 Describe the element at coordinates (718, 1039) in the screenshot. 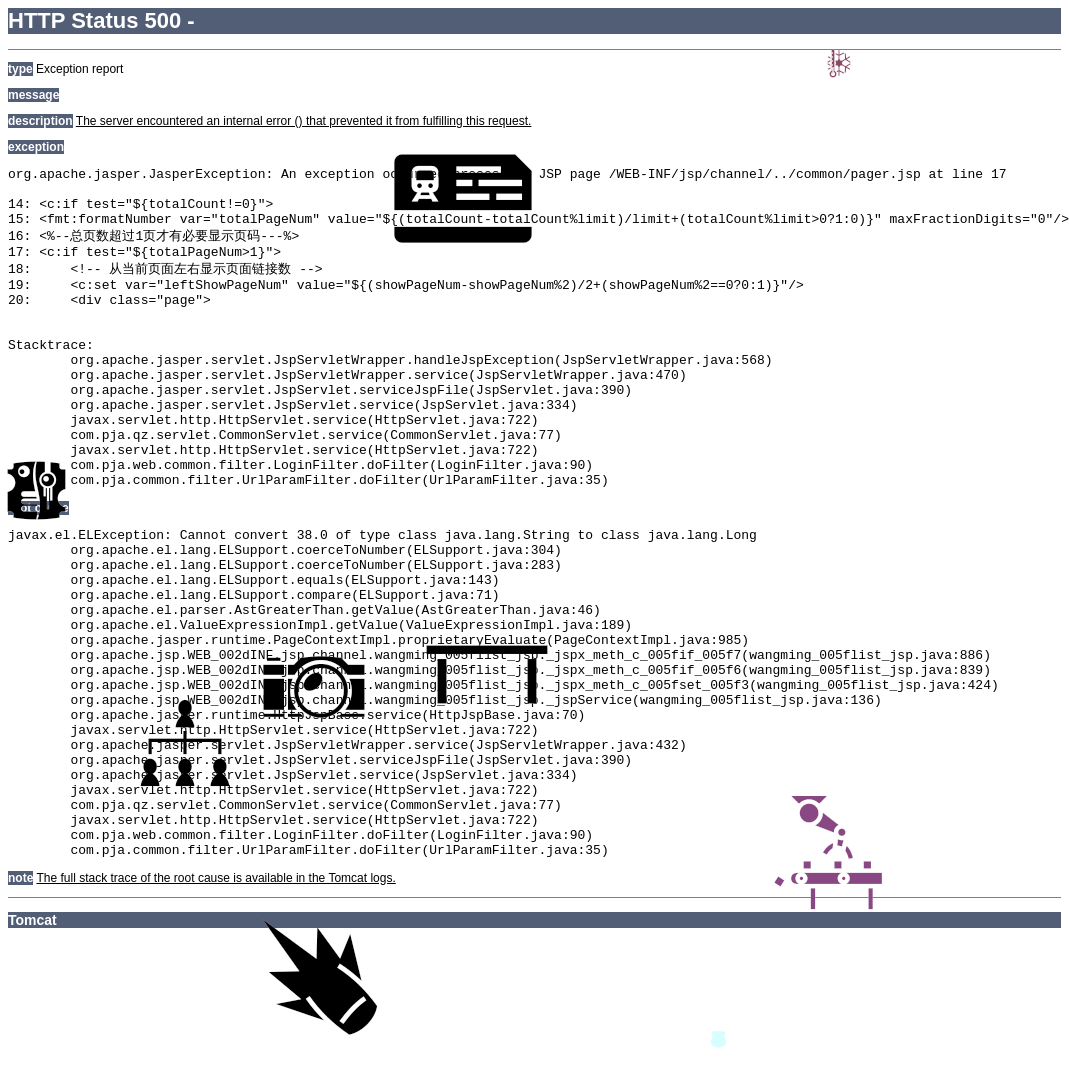

I see `view law enforcement or security features` at that location.